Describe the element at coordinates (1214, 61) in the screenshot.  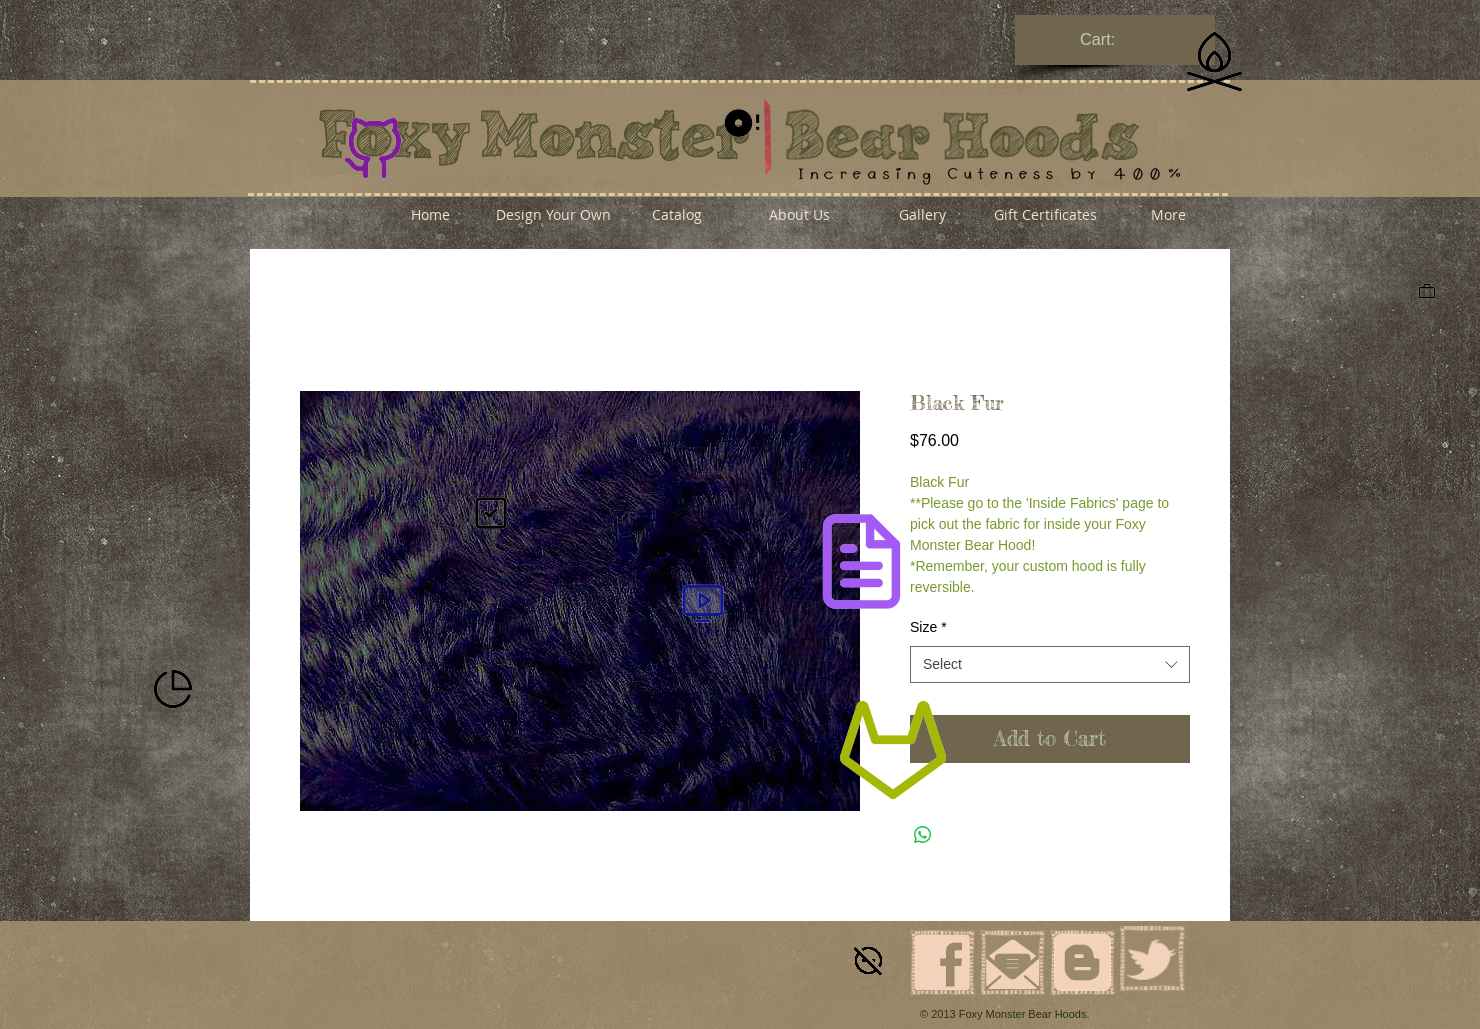
I see `access outdoor or camping-related features` at that location.